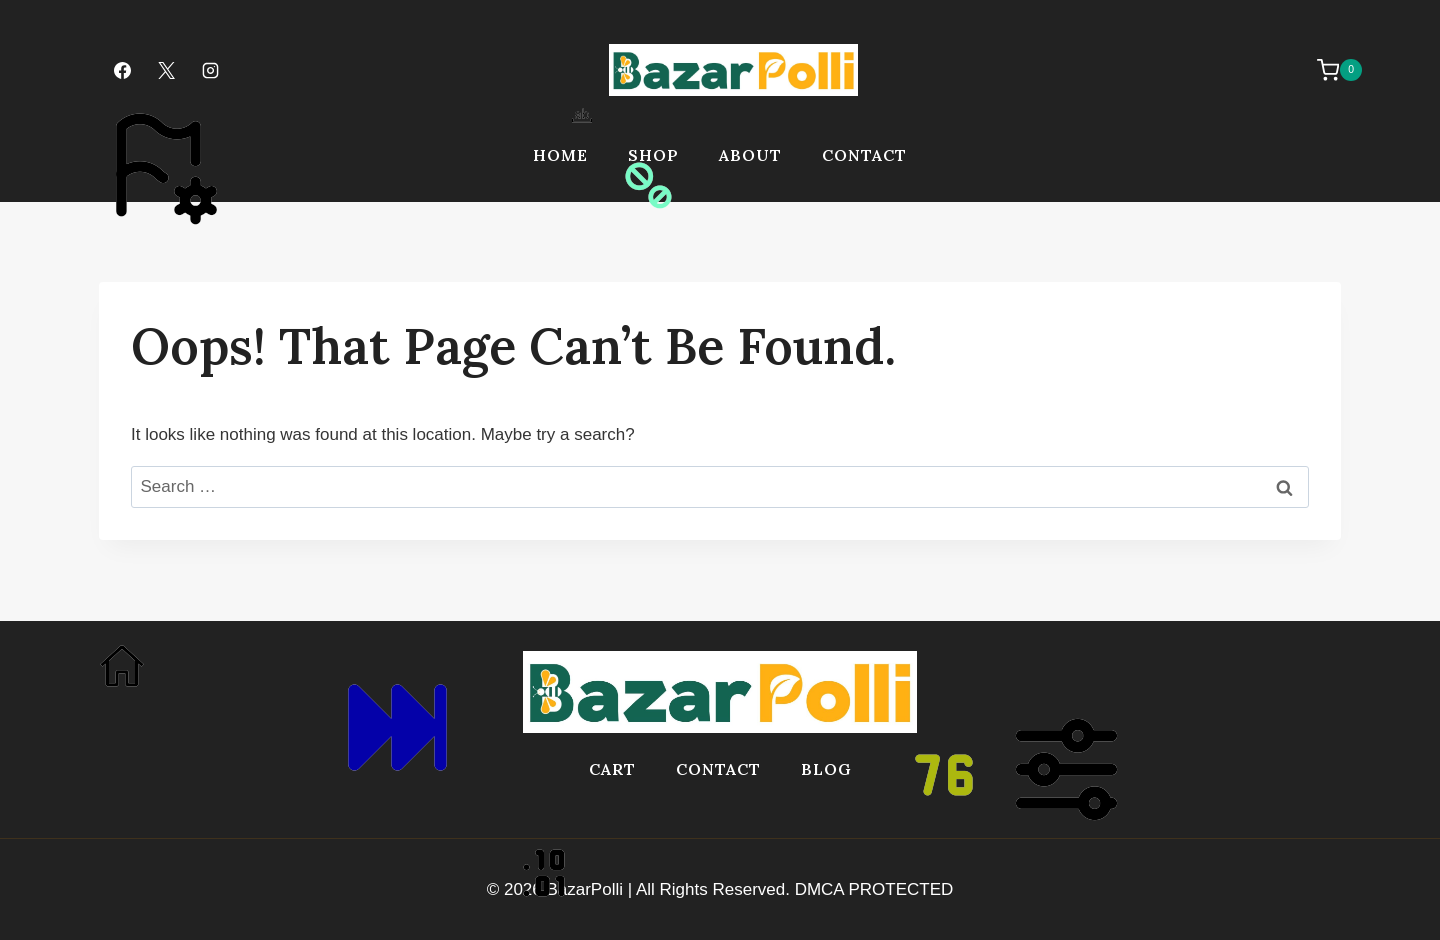  Describe the element at coordinates (544, 873) in the screenshot. I see `view or access binary/raw data` at that location.